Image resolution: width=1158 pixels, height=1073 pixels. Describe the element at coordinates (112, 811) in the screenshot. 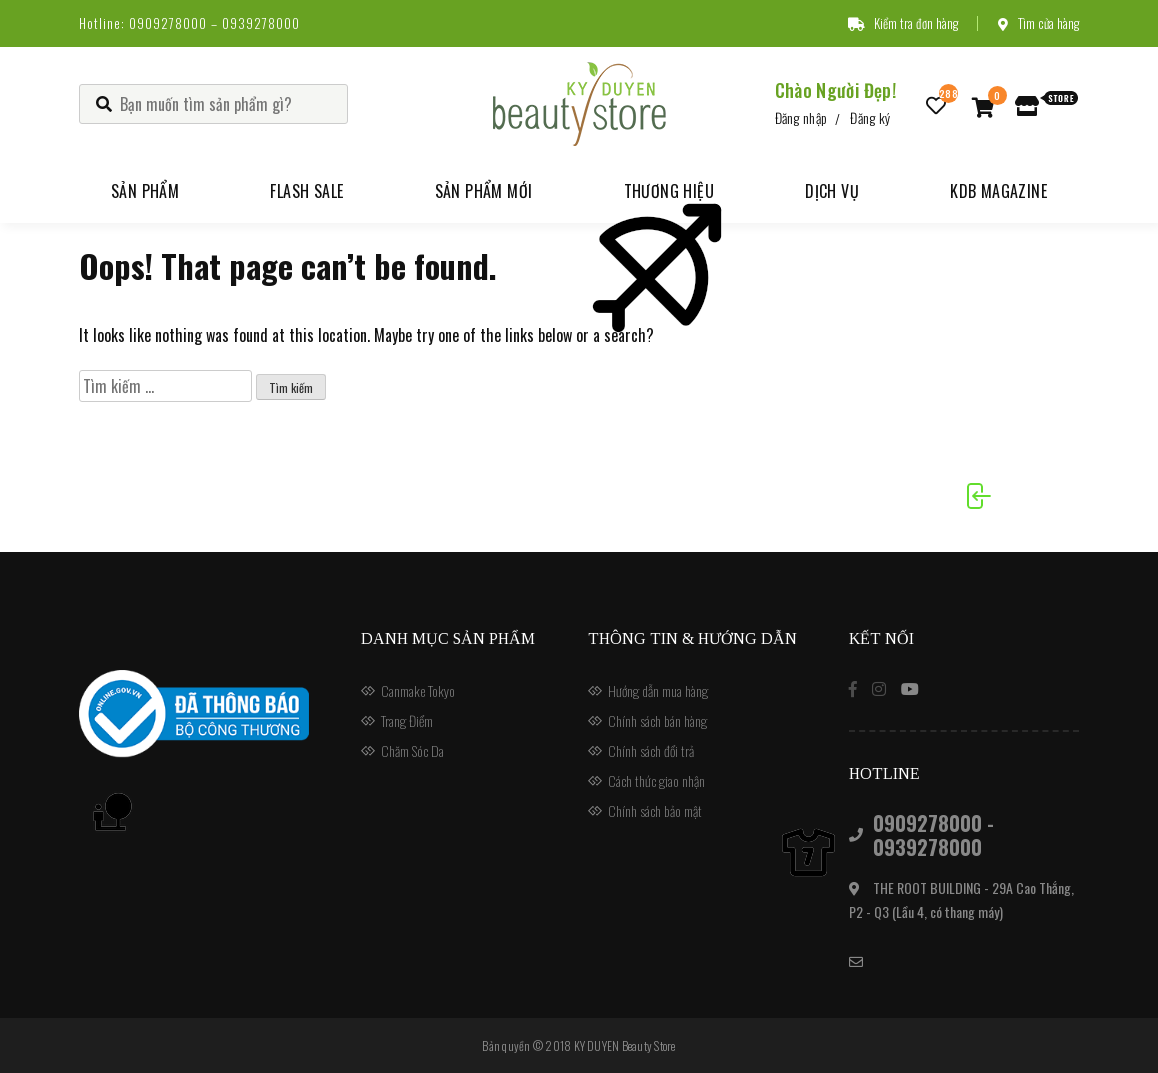

I see `view outdoor or nature-related content` at that location.